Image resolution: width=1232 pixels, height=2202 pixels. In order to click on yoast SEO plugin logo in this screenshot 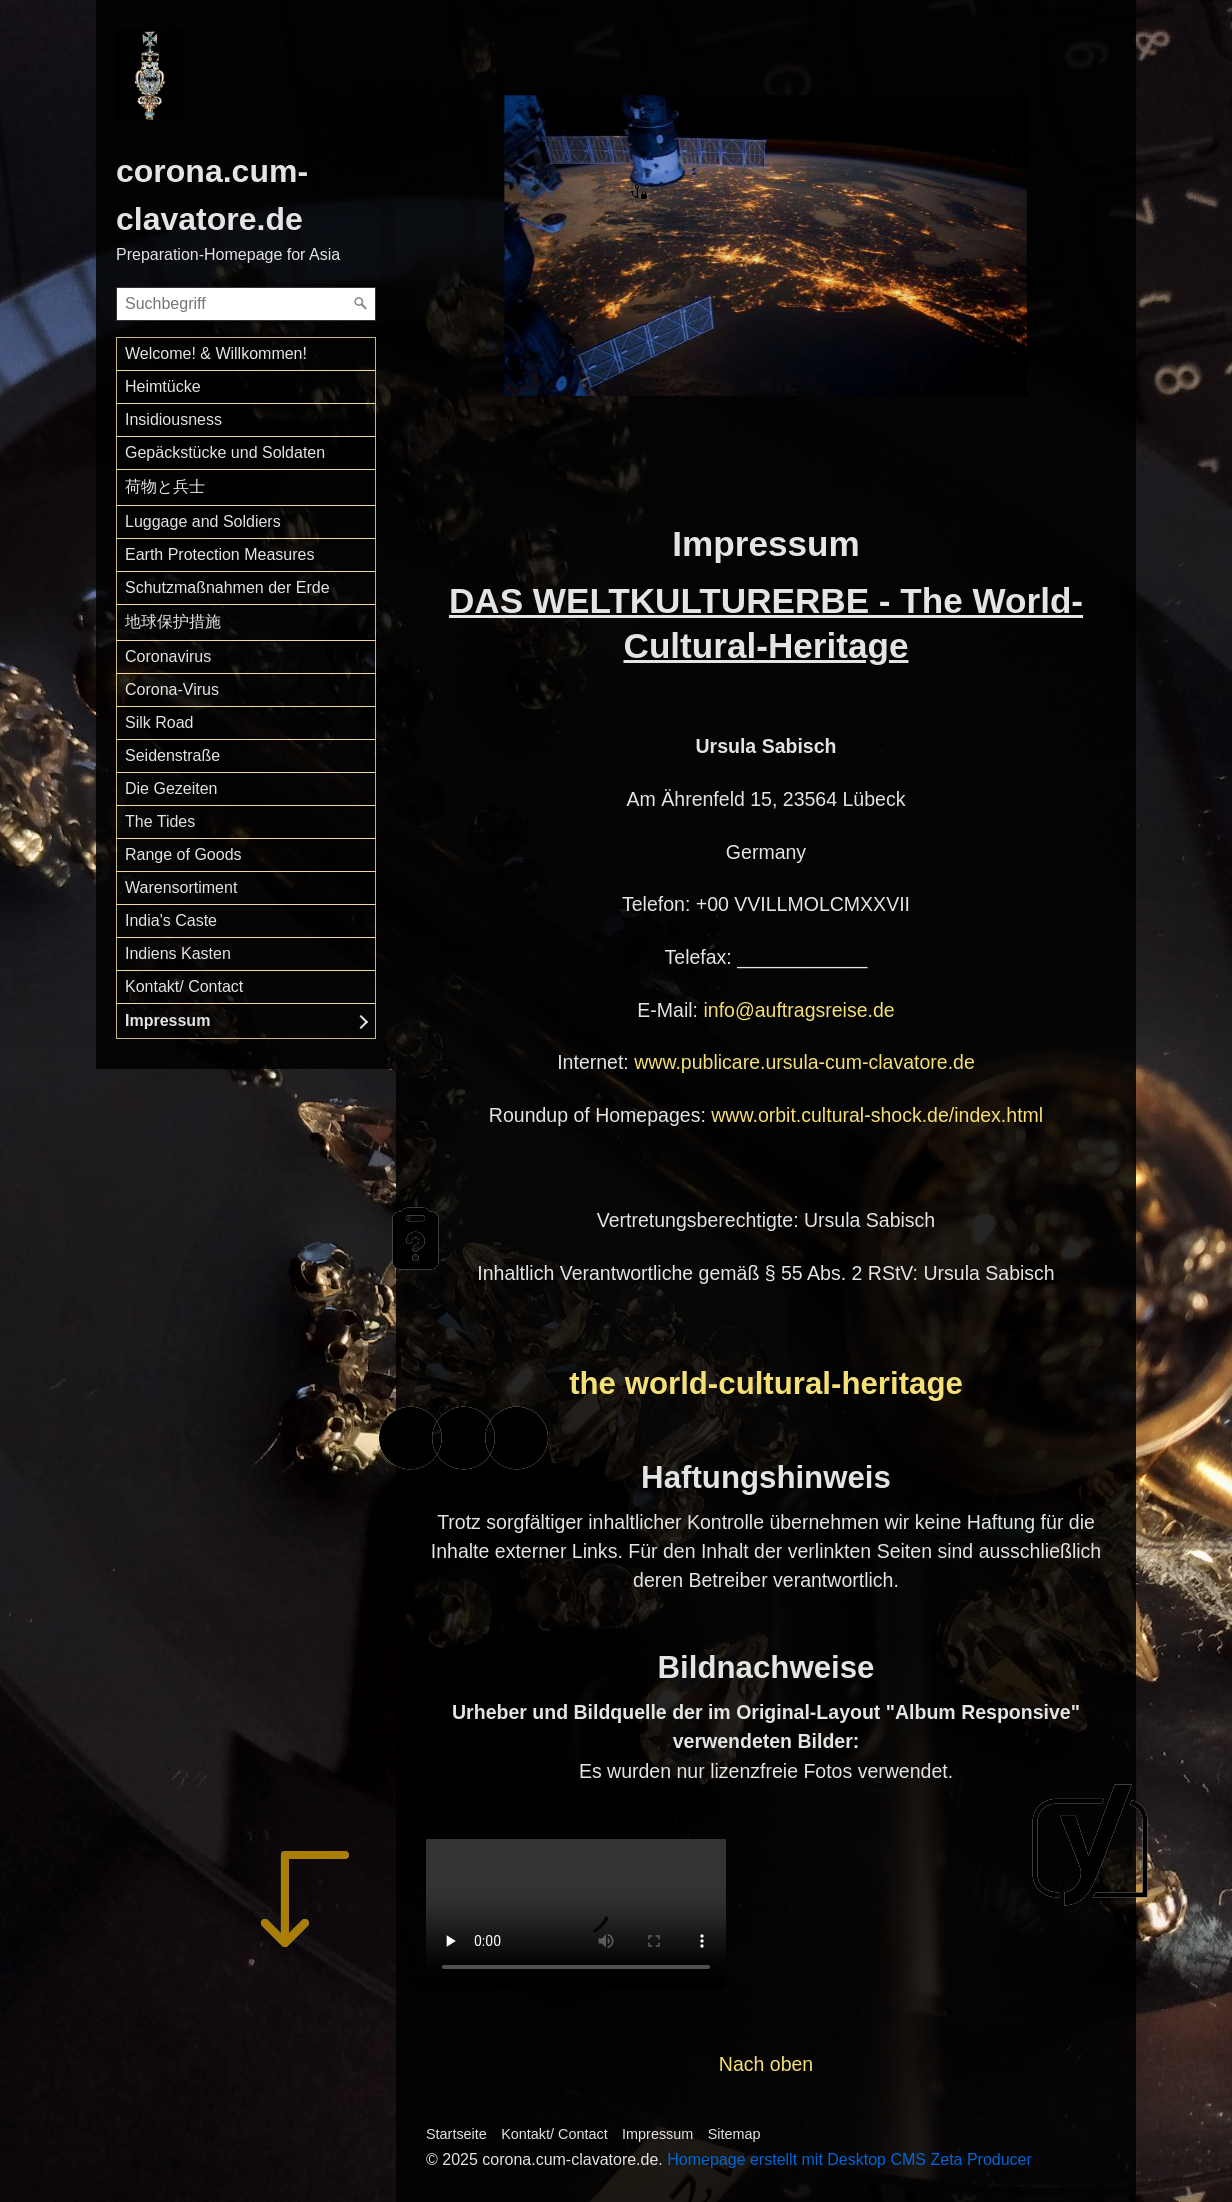, I will do `click(1090, 1845)`.